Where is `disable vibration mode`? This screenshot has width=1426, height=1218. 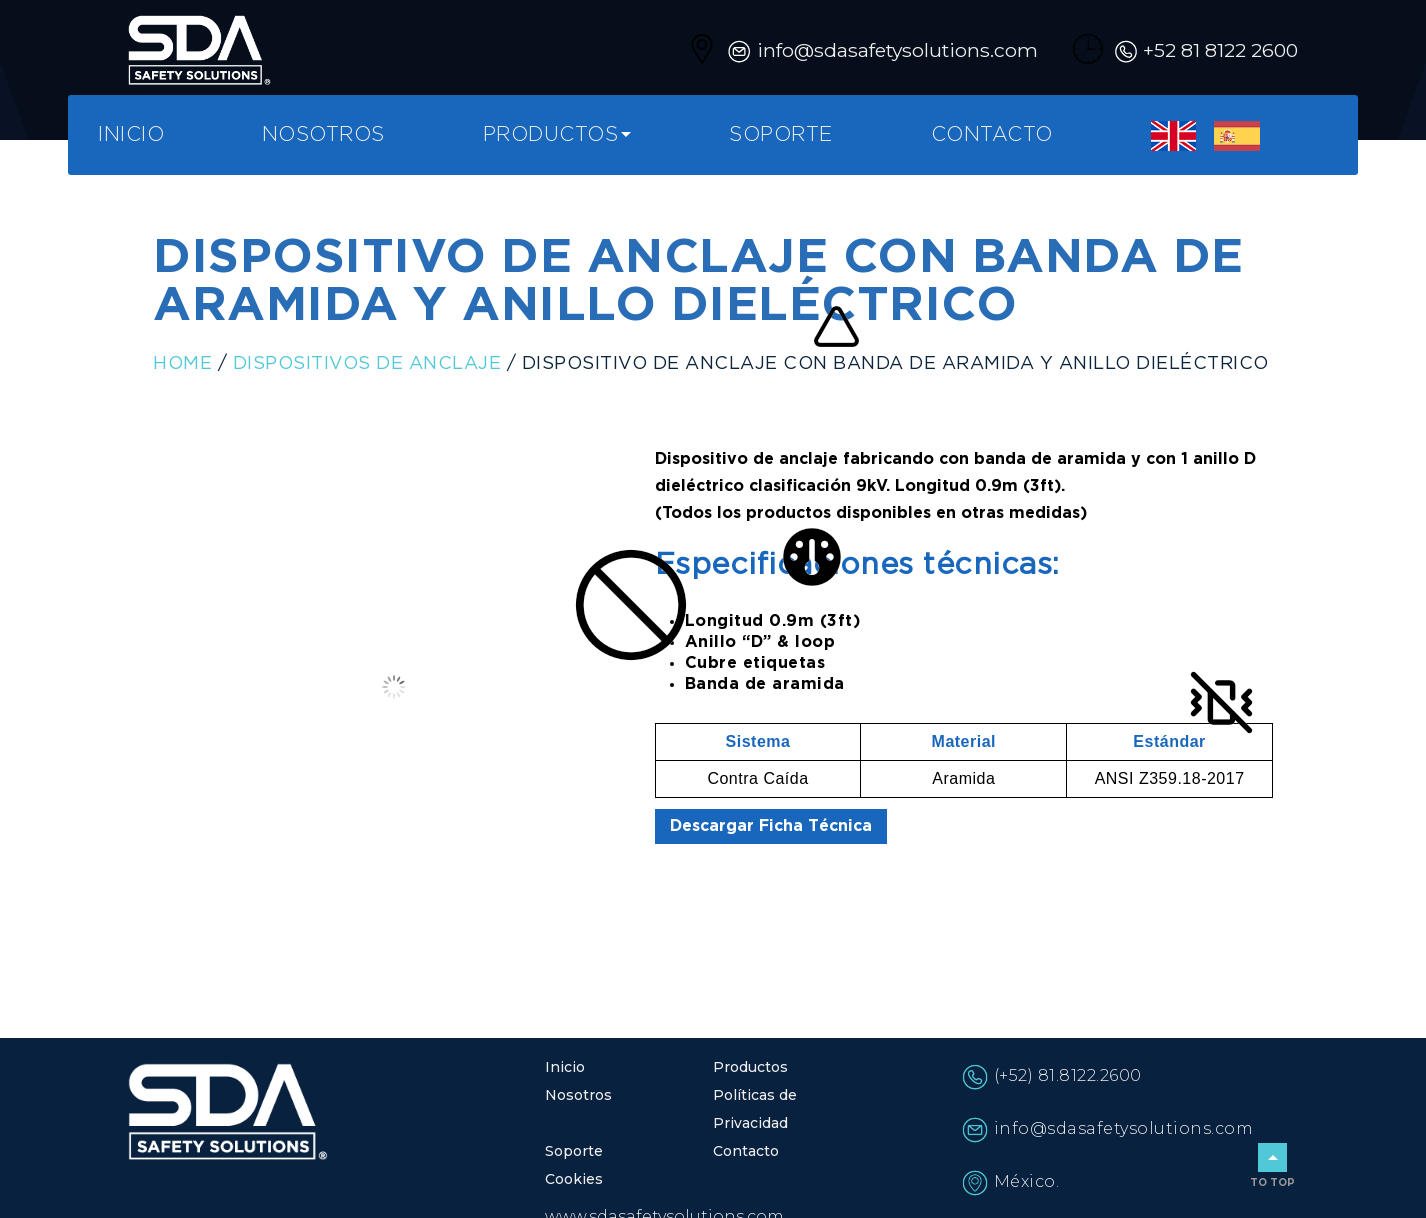 disable vibration mode is located at coordinates (1221, 702).